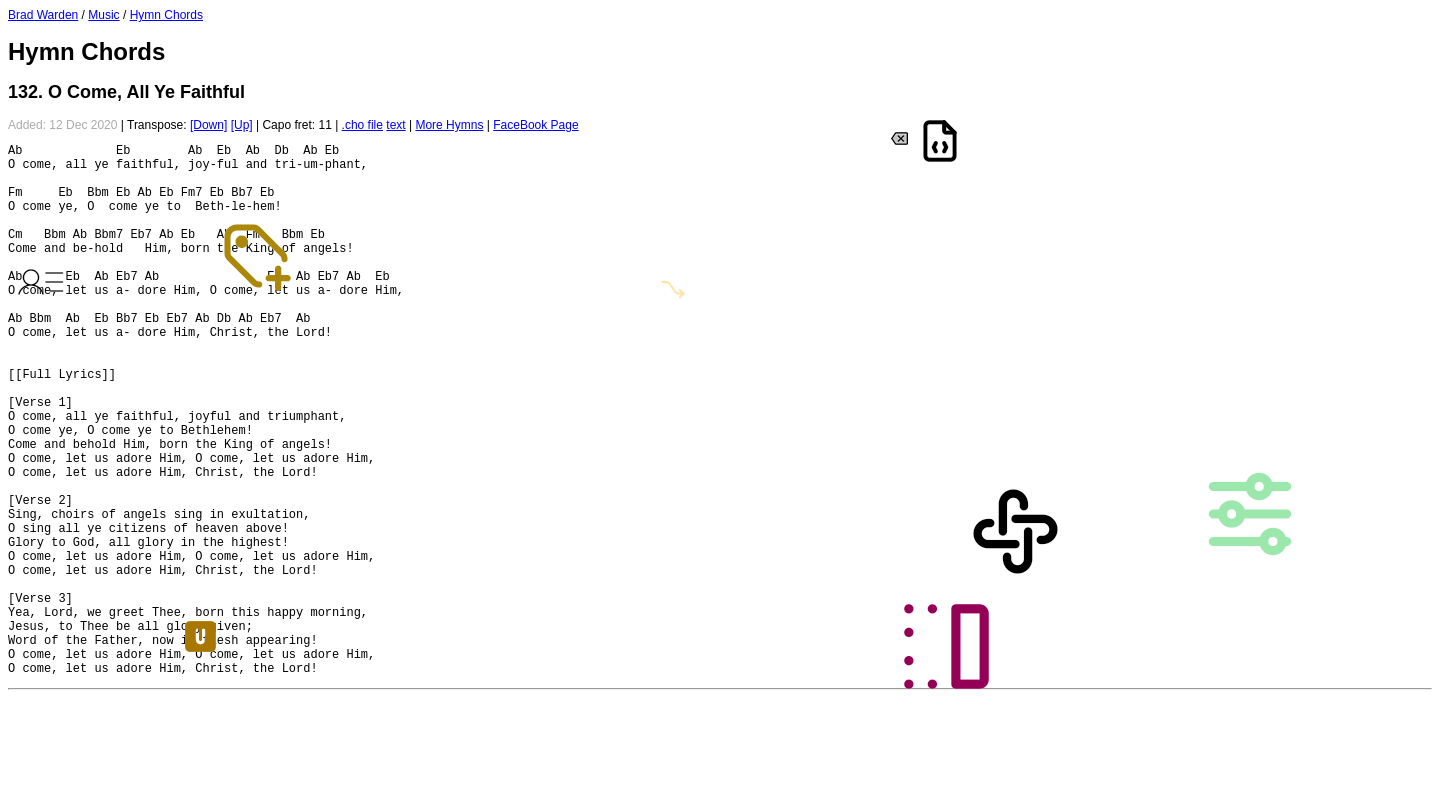 The height and width of the screenshot is (812, 1440). Describe the element at coordinates (1015, 531) in the screenshot. I see `access API application settings` at that location.